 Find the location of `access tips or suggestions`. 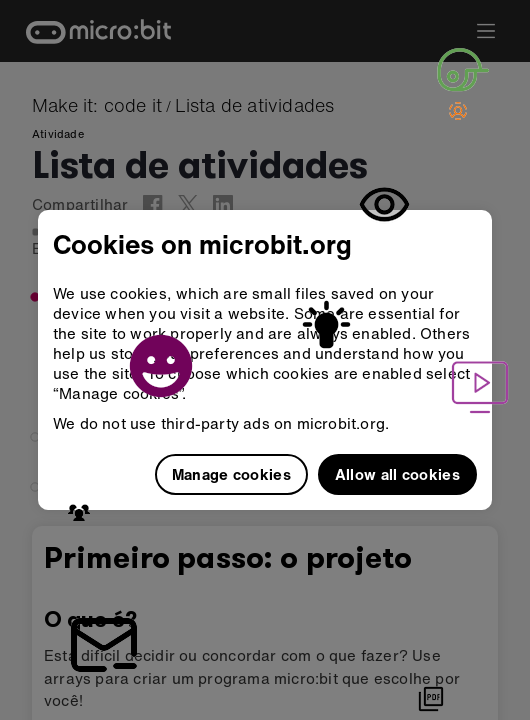

access tips or suggestions is located at coordinates (326, 324).